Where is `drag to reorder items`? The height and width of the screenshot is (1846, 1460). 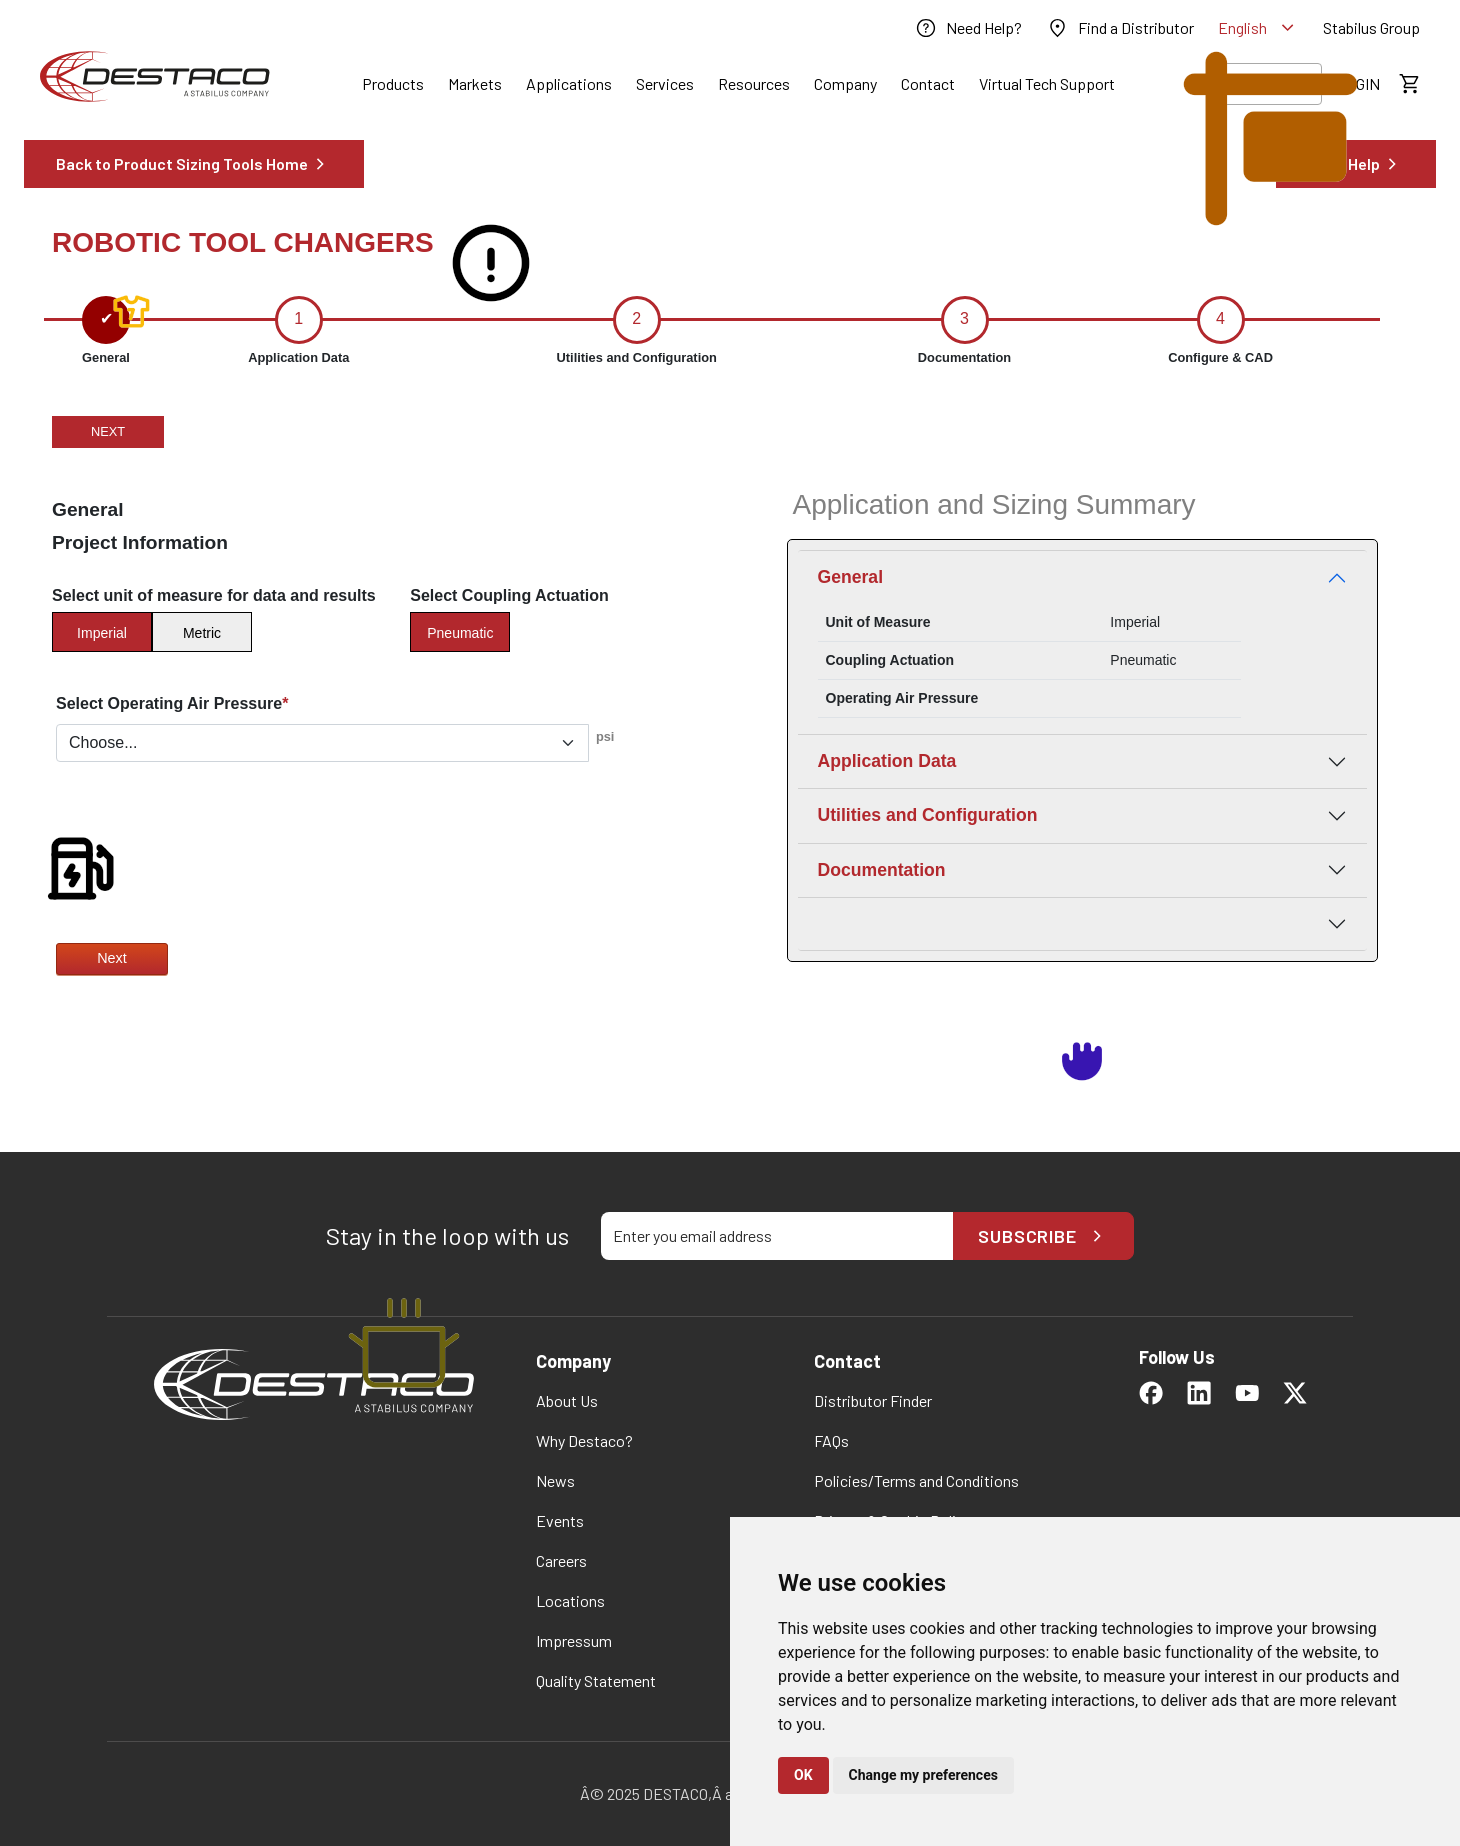 drag to reorder items is located at coordinates (1082, 1055).